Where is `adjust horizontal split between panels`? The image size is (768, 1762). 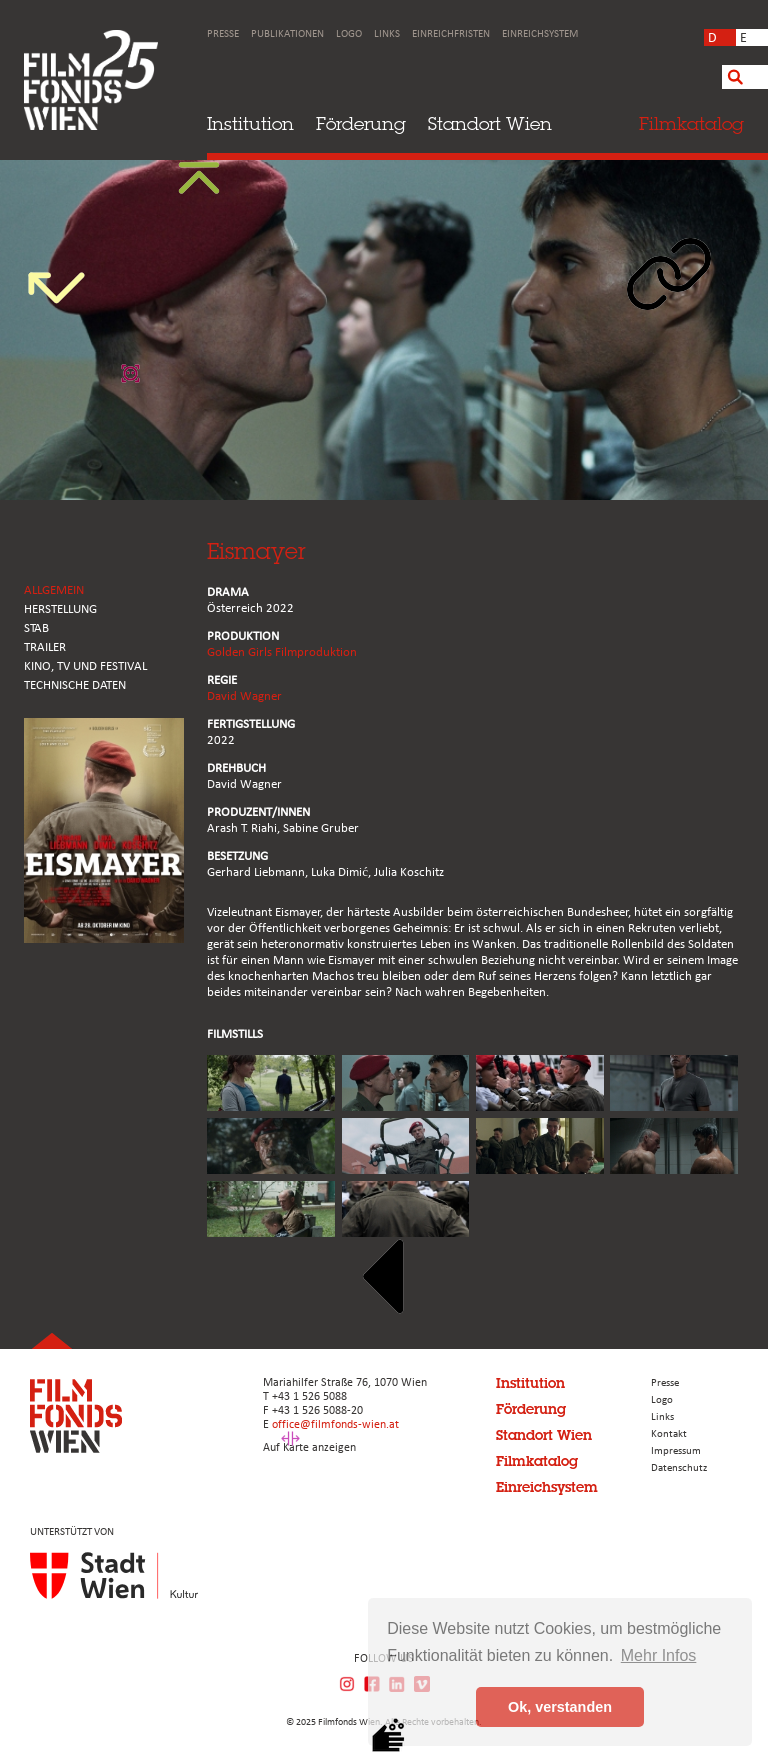 adjust horizontal split between panels is located at coordinates (290, 1438).